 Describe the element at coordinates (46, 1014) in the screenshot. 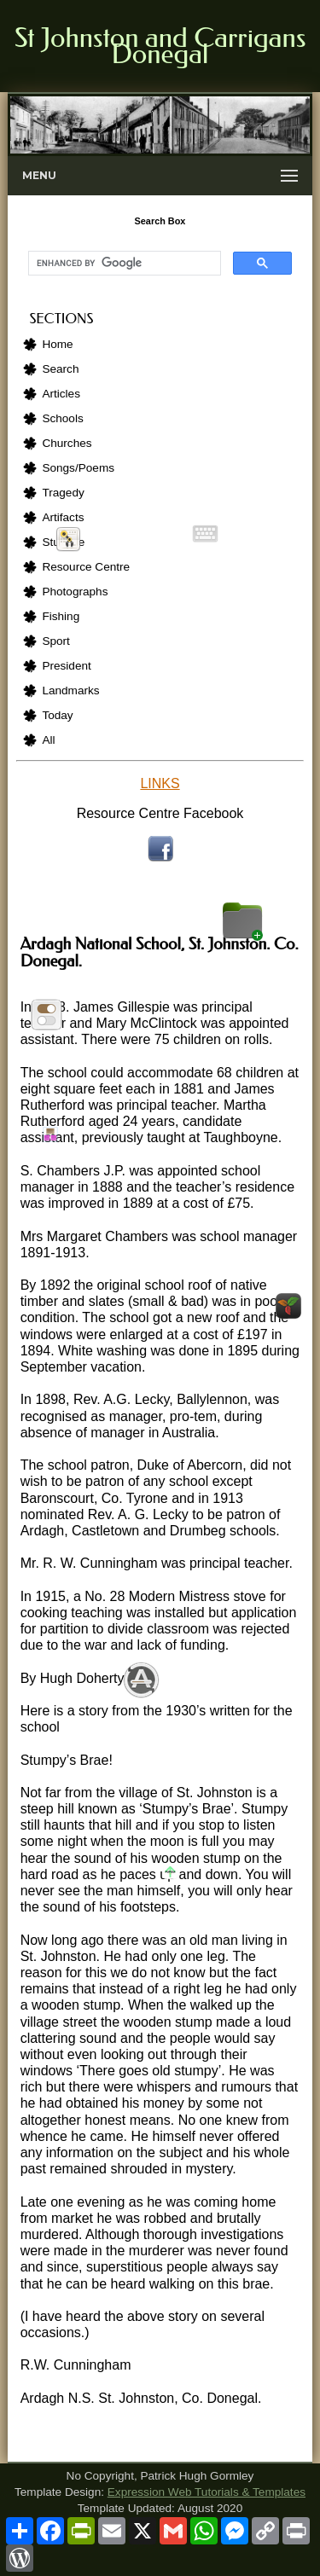

I see `open unity tweak tool settings` at that location.